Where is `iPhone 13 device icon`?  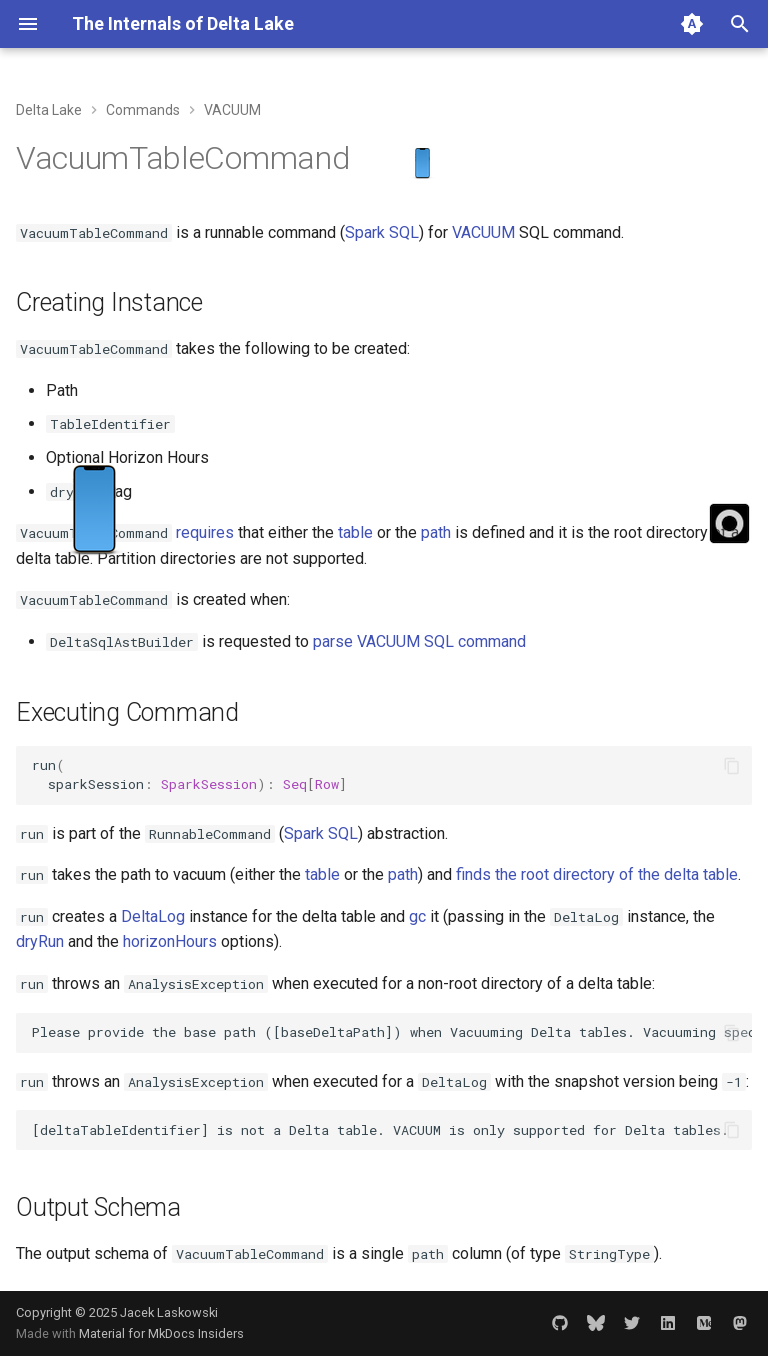
iPhone 13 device icon is located at coordinates (422, 163).